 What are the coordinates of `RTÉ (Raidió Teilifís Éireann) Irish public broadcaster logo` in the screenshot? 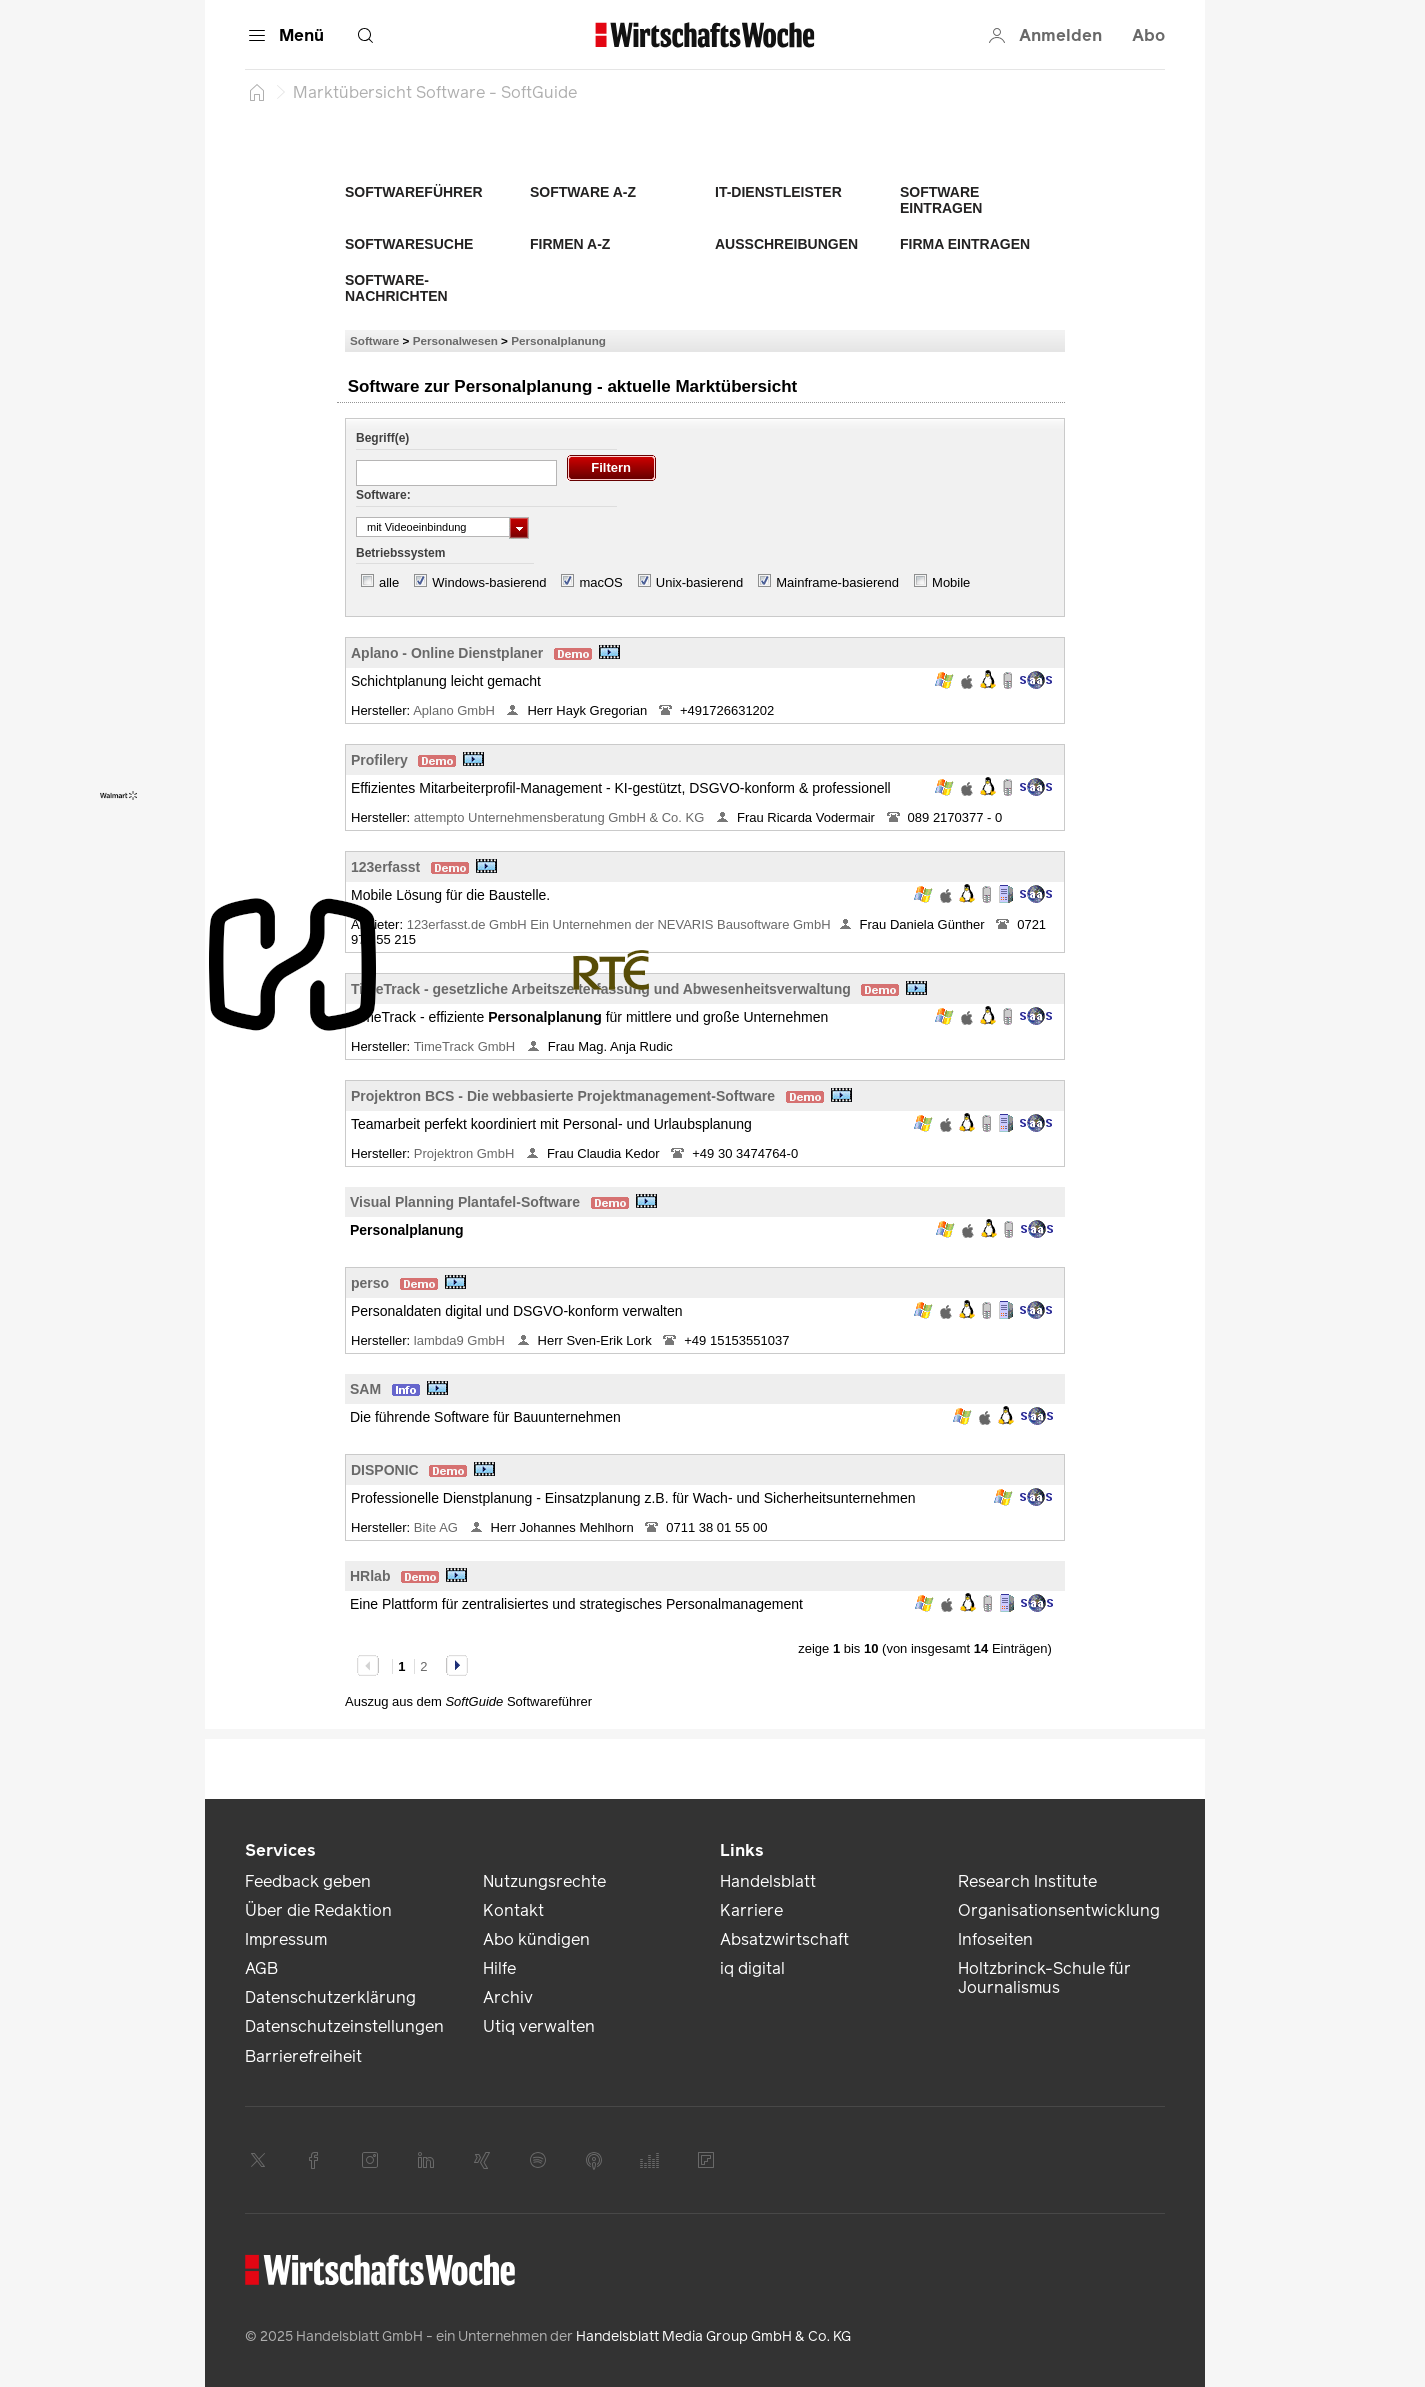 It's located at (611, 970).